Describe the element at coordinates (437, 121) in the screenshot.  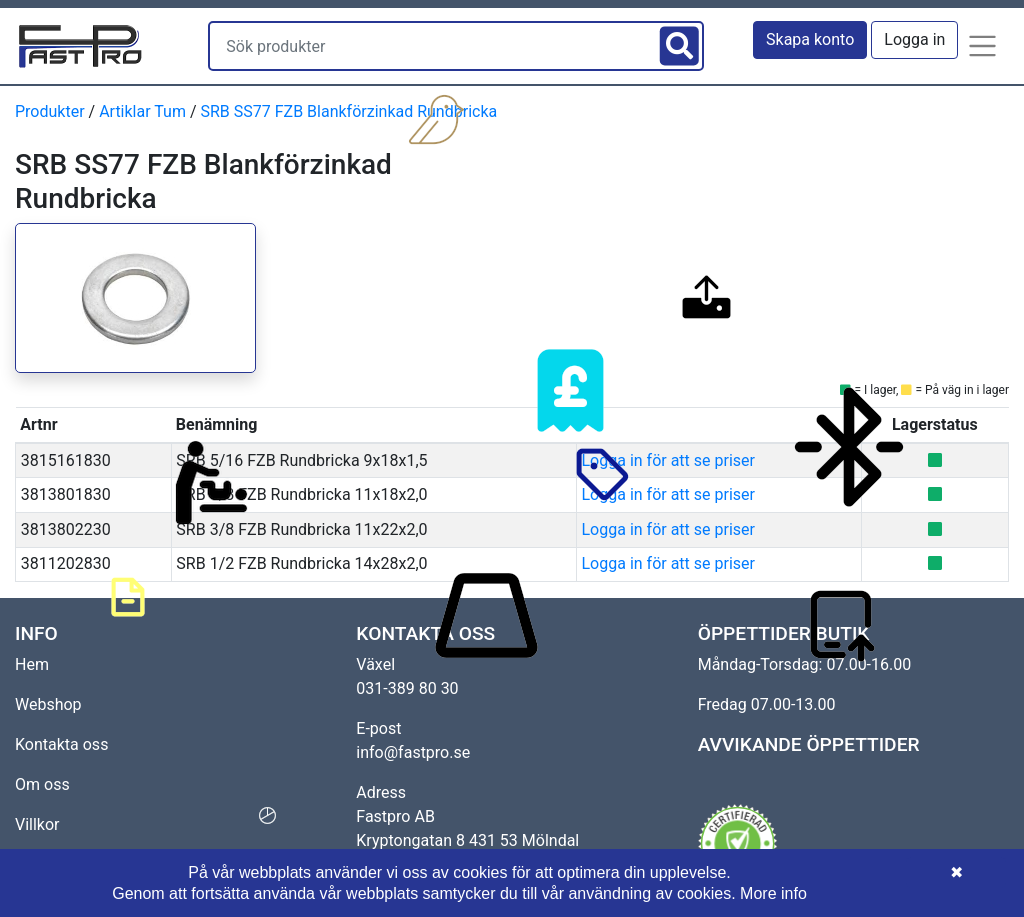
I see `navigate to twitter or social media sharing` at that location.